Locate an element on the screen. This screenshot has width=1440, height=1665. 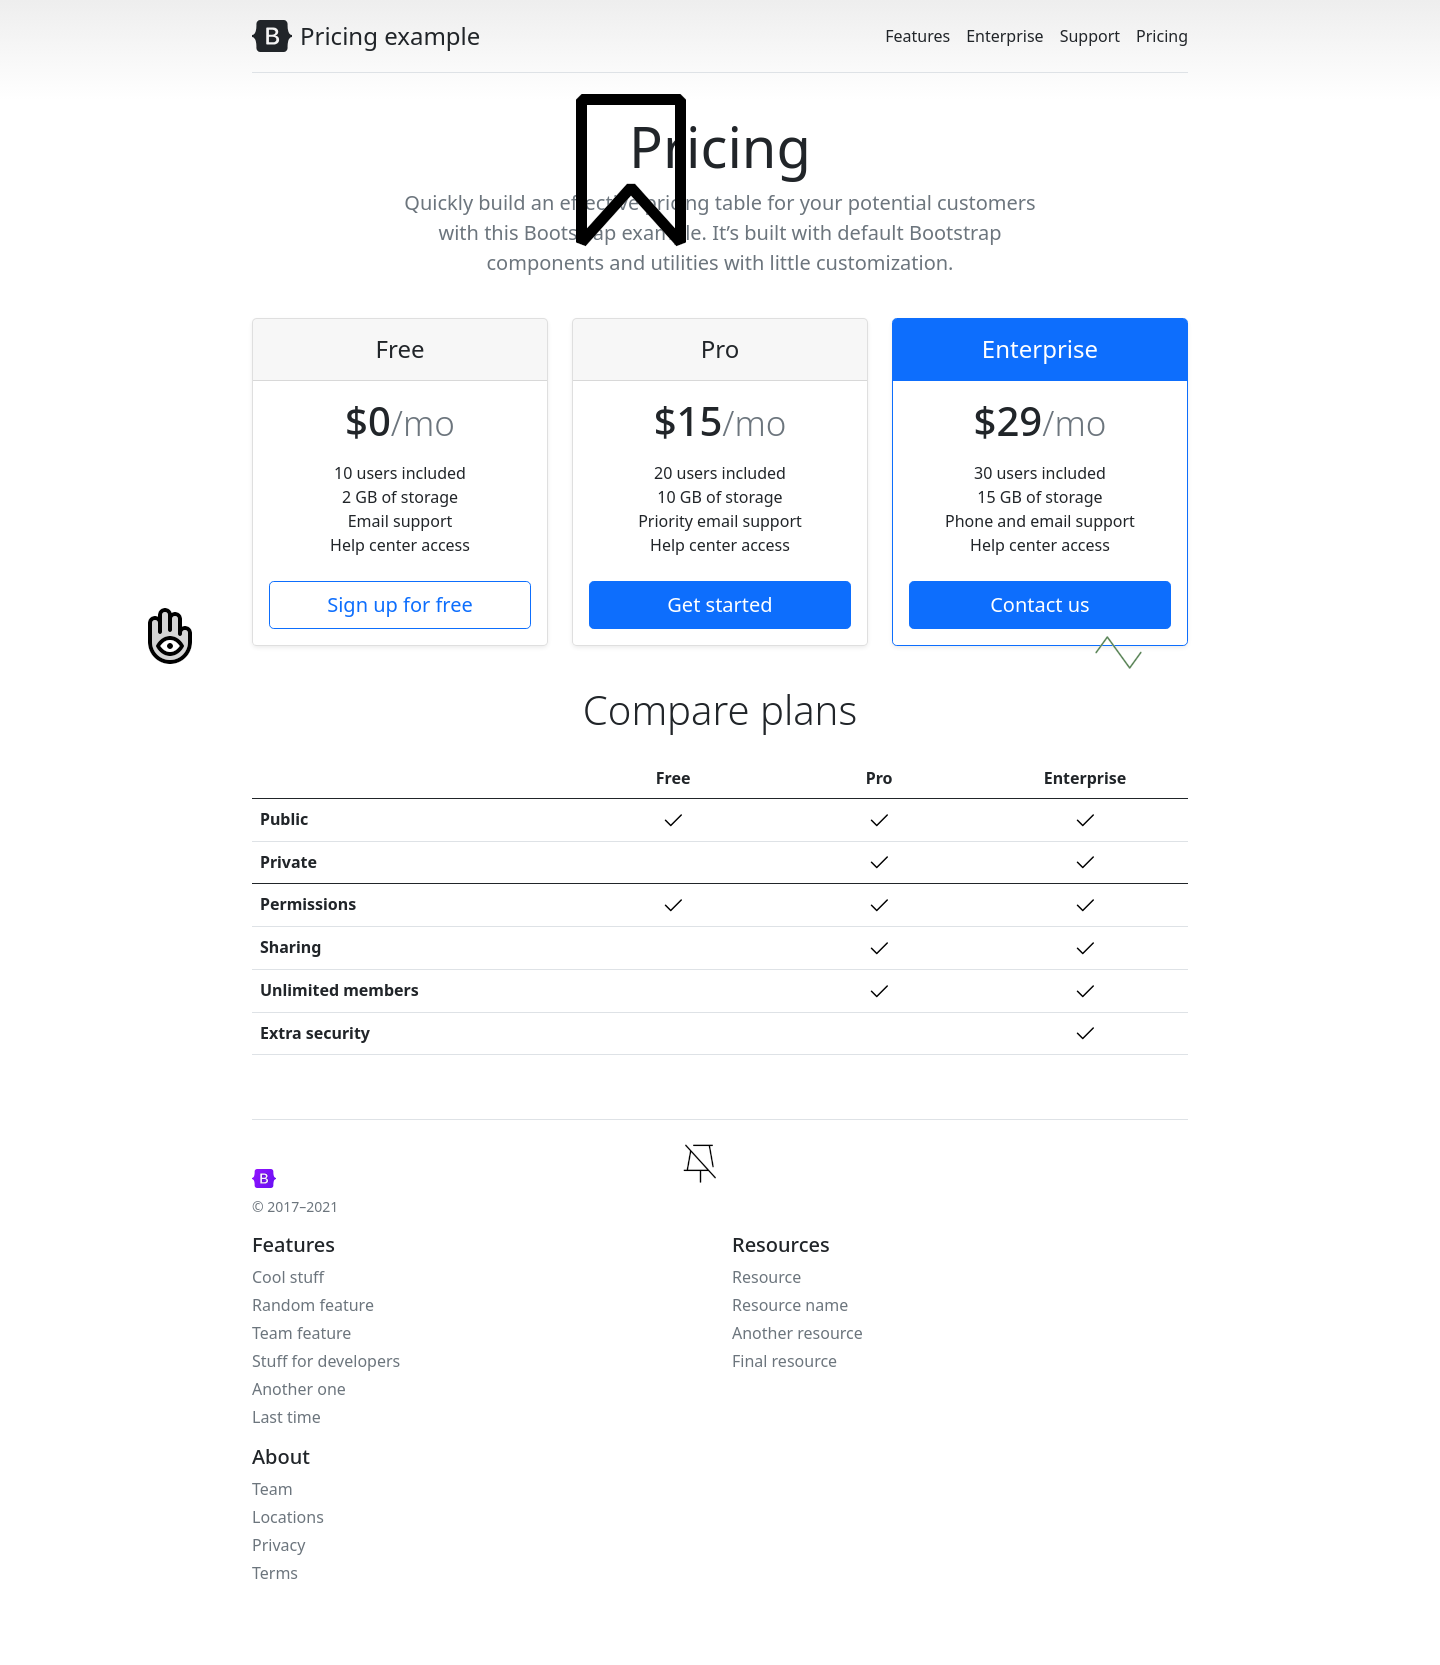
toggle triangle waveform in audio synthesizer is located at coordinates (1118, 652).